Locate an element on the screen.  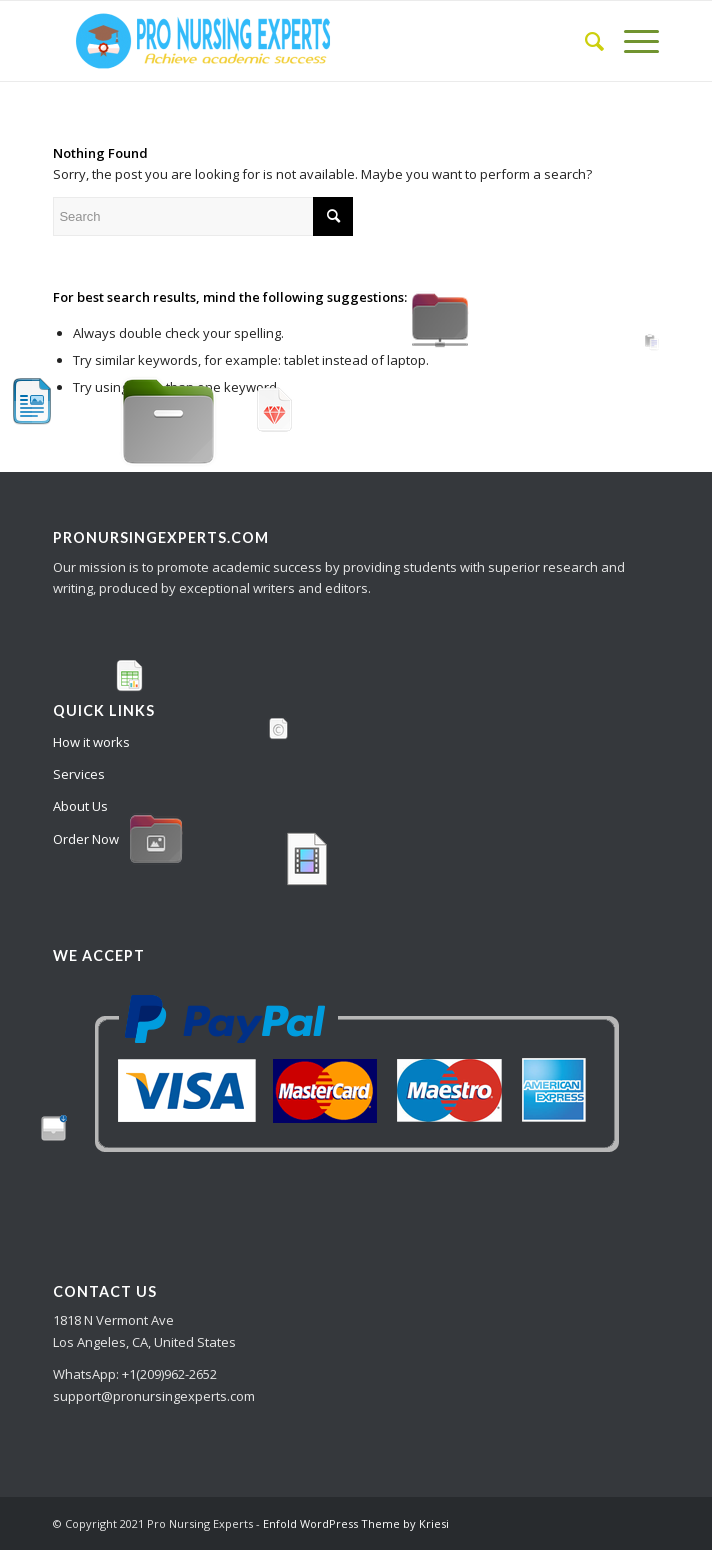
access a remote or network folder is located at coordinates (440, 319).